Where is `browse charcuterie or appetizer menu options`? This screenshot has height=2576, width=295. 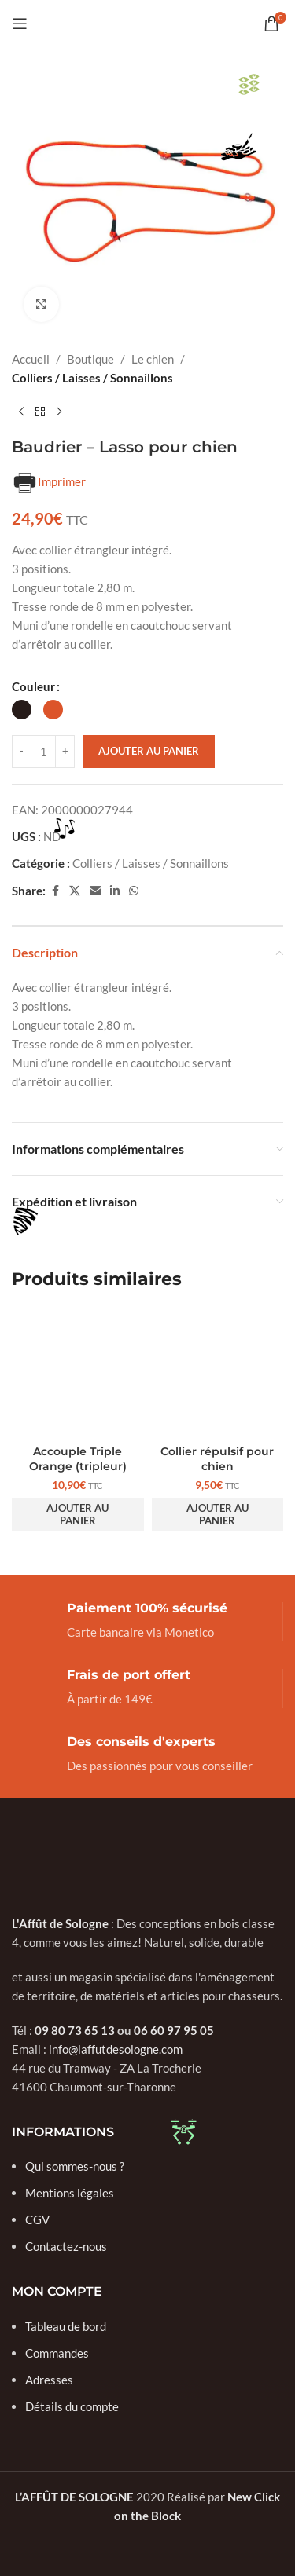 browse charcuterie or appetizer menu options is located at coordinates (238, 148).